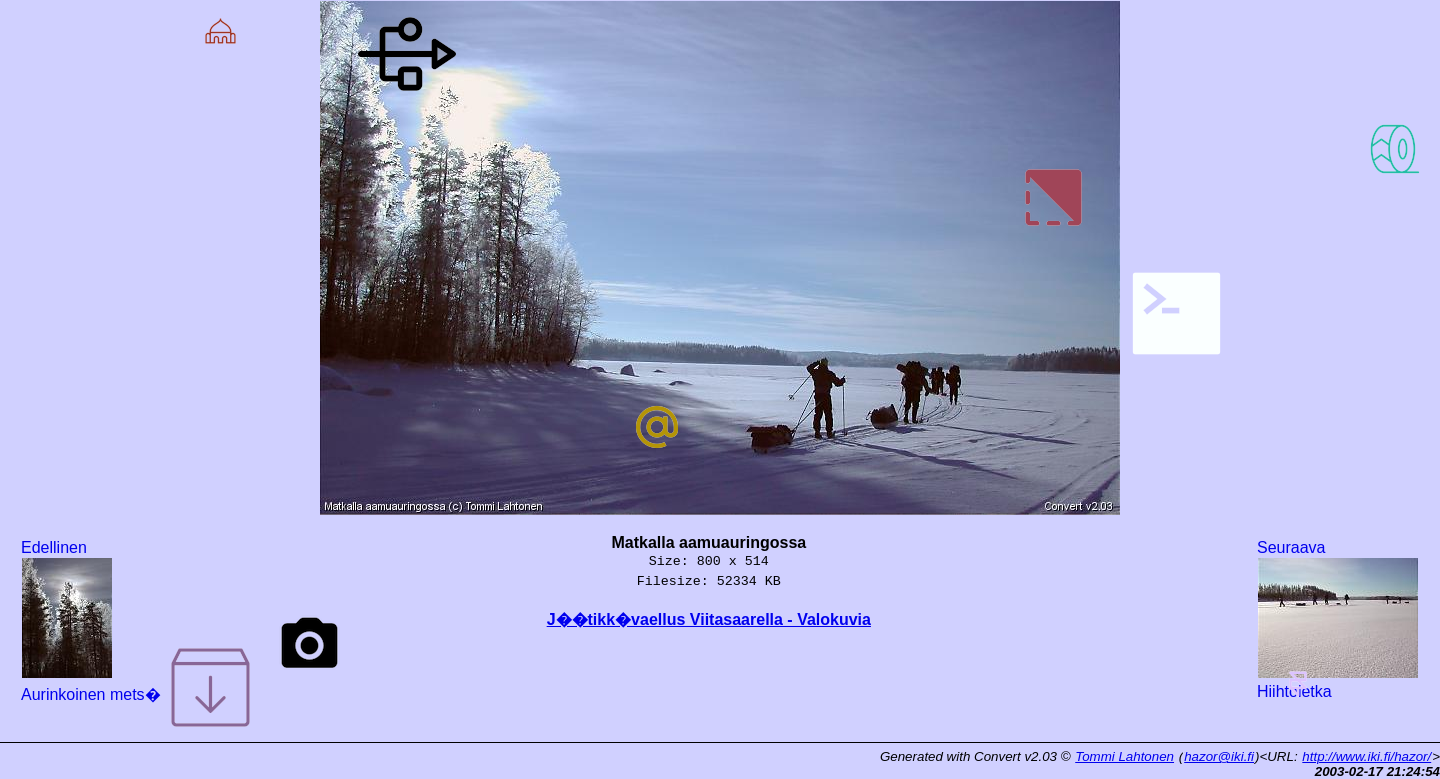  What do you see at coordinates (220, 32) in the screenshot?
I see `indicates a mosque or islamic place of worship nearby` at bounding box center [220, 32].